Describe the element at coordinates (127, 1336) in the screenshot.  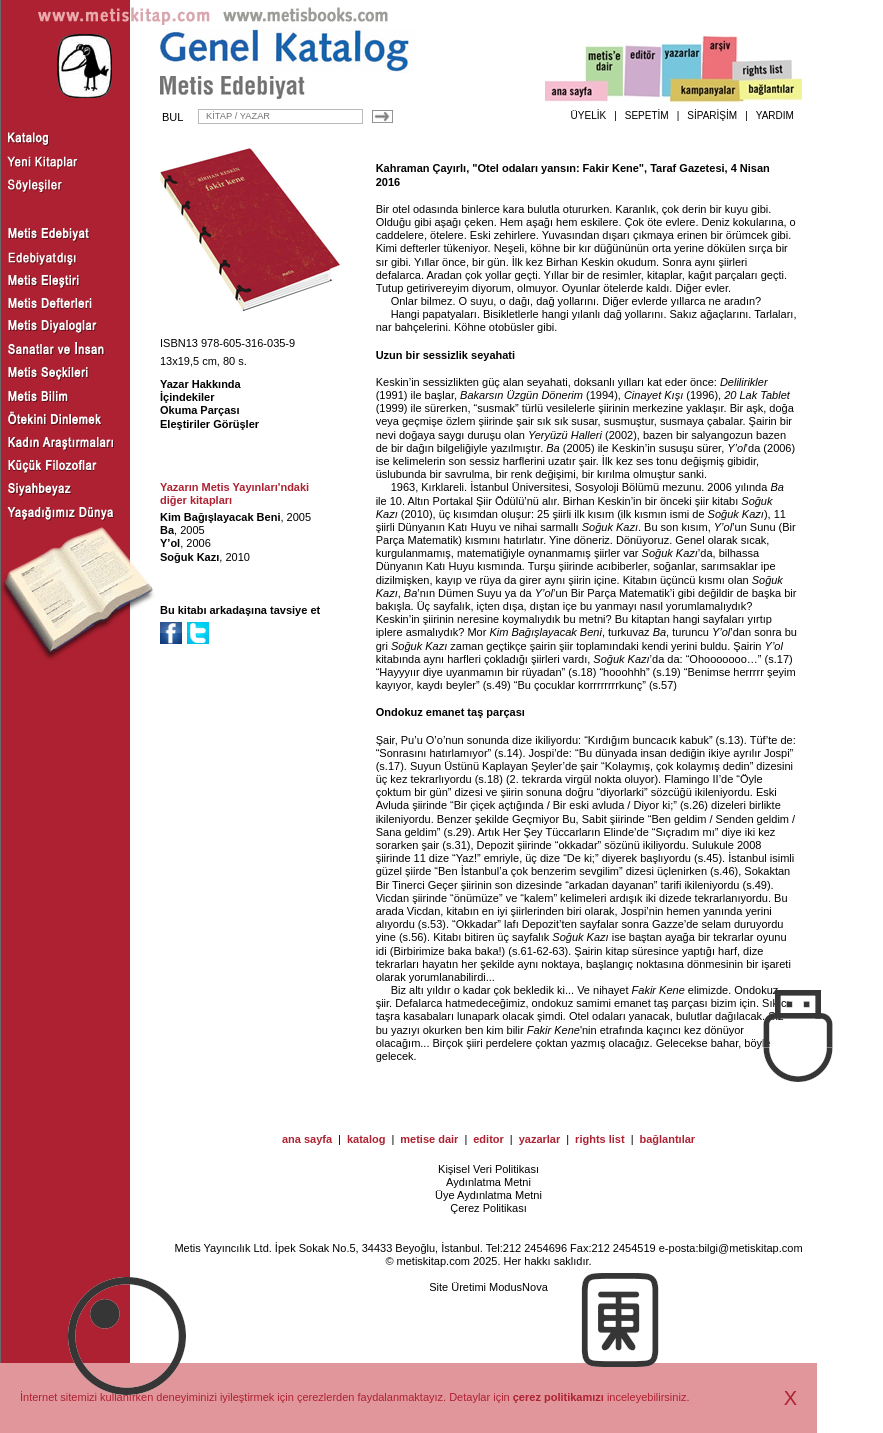
I see `open clockworks or timer application` at that location.